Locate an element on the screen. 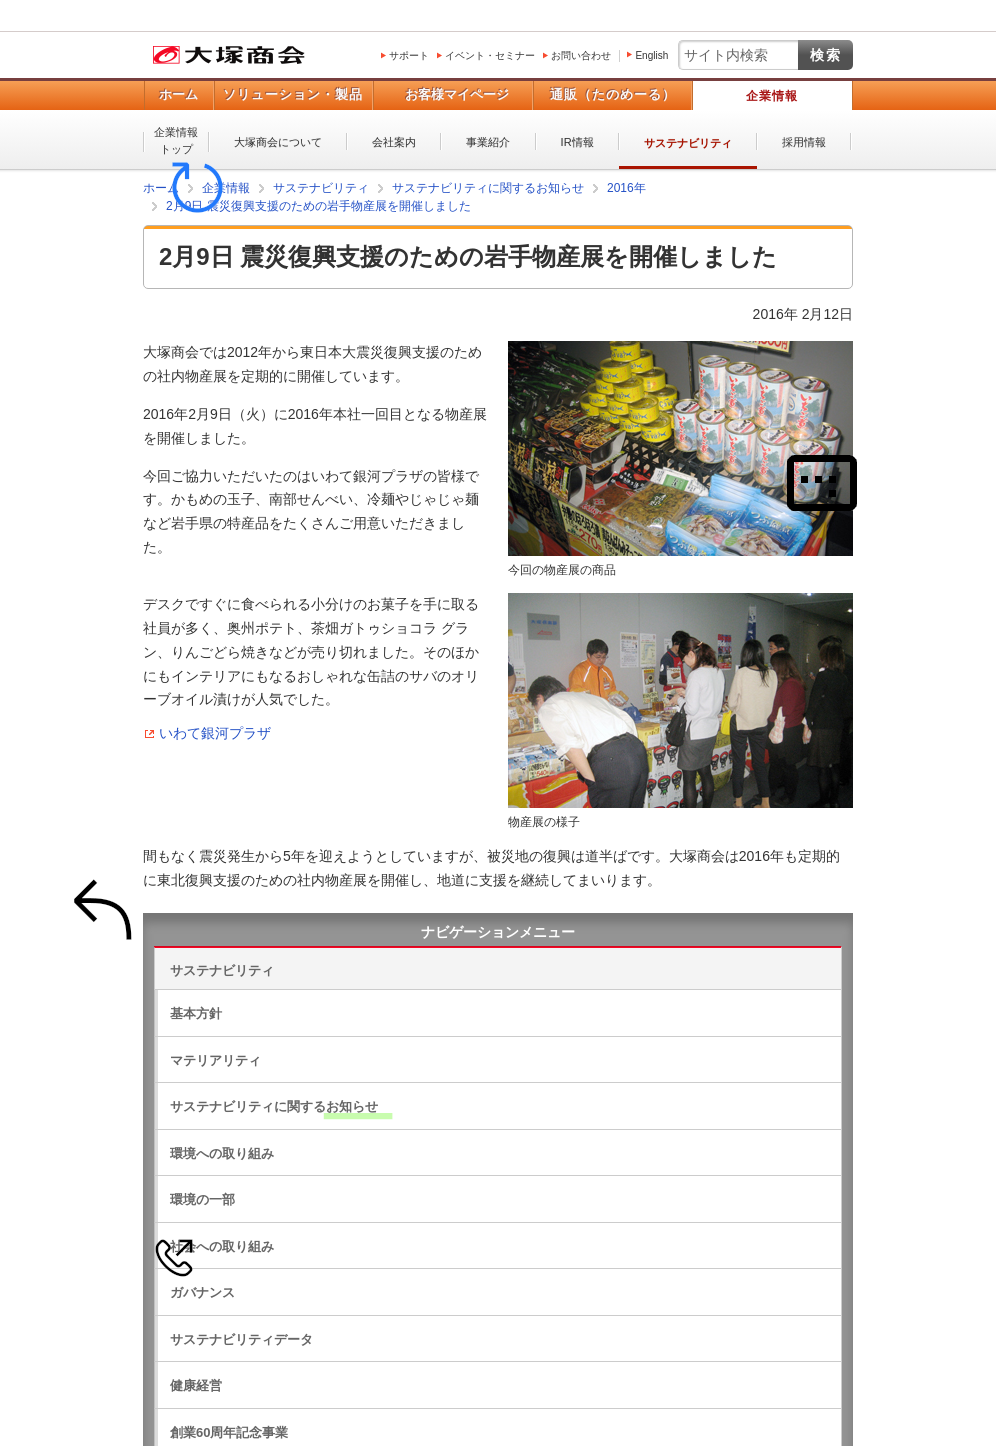  minimize the current window is located at coordinates (355, 1113).